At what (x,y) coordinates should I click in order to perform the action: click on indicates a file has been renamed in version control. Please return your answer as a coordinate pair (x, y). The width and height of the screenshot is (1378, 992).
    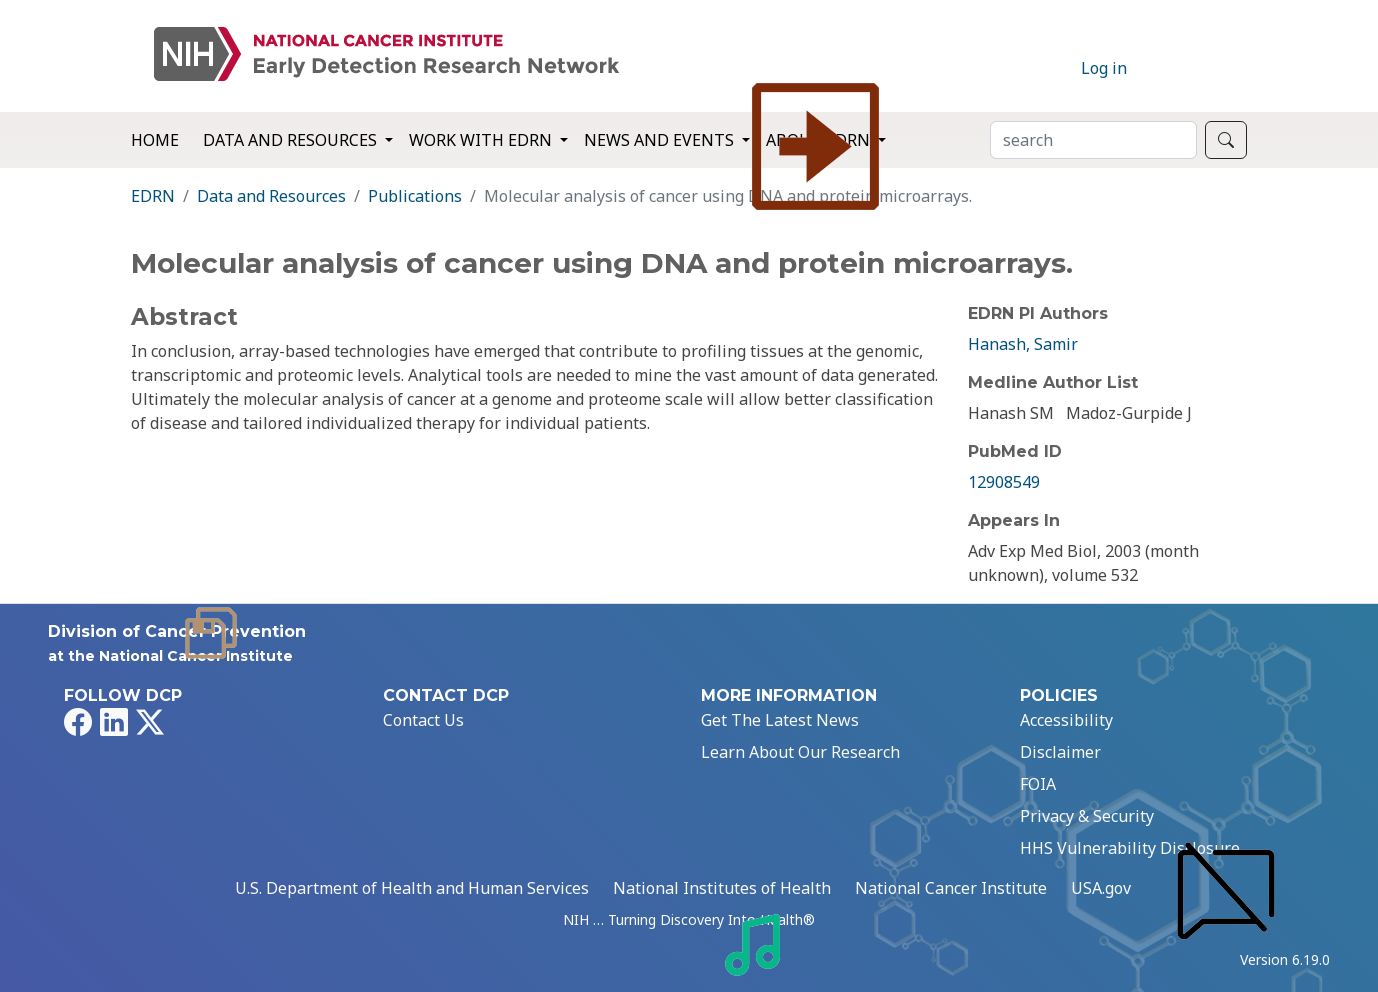
    Looking at the image, I should click on (815, 146).